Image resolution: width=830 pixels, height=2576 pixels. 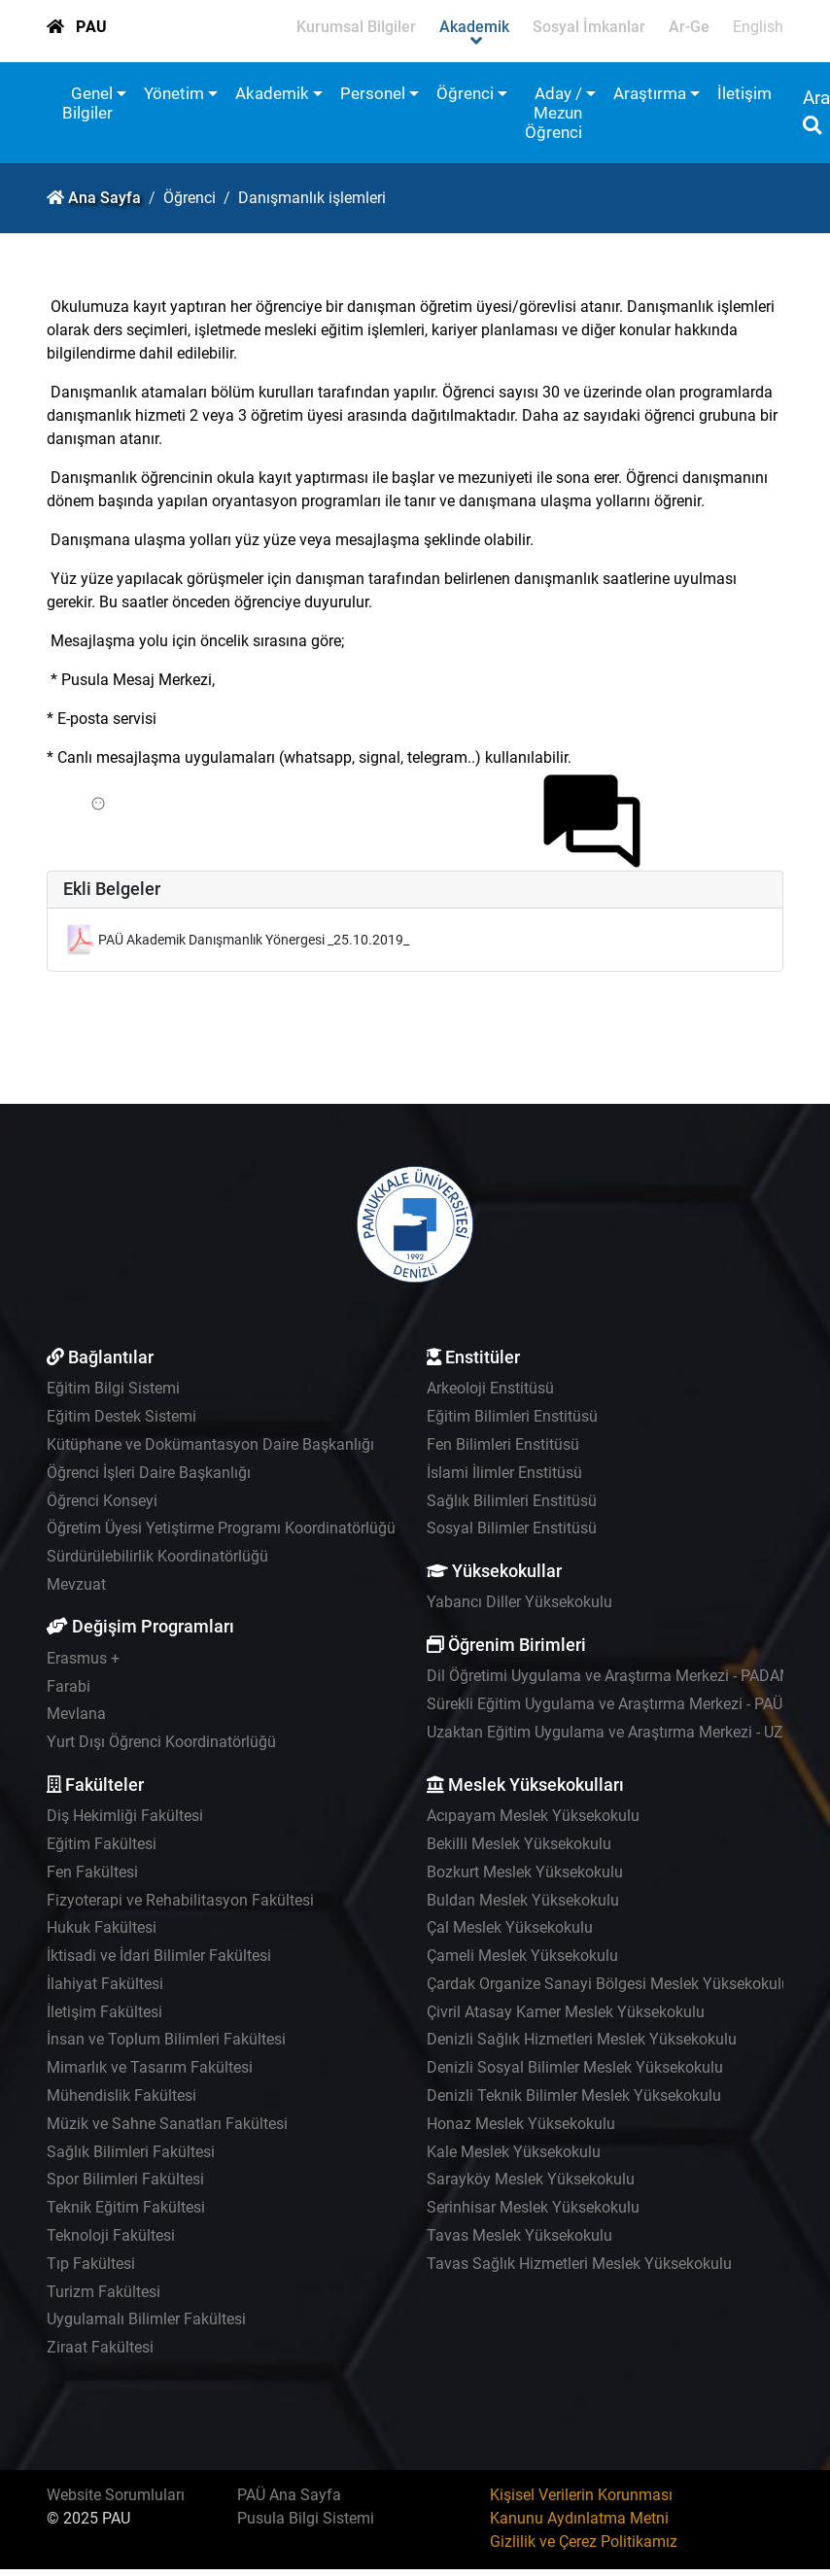 I want to click on open your conversations, so click(x=592, y=819).